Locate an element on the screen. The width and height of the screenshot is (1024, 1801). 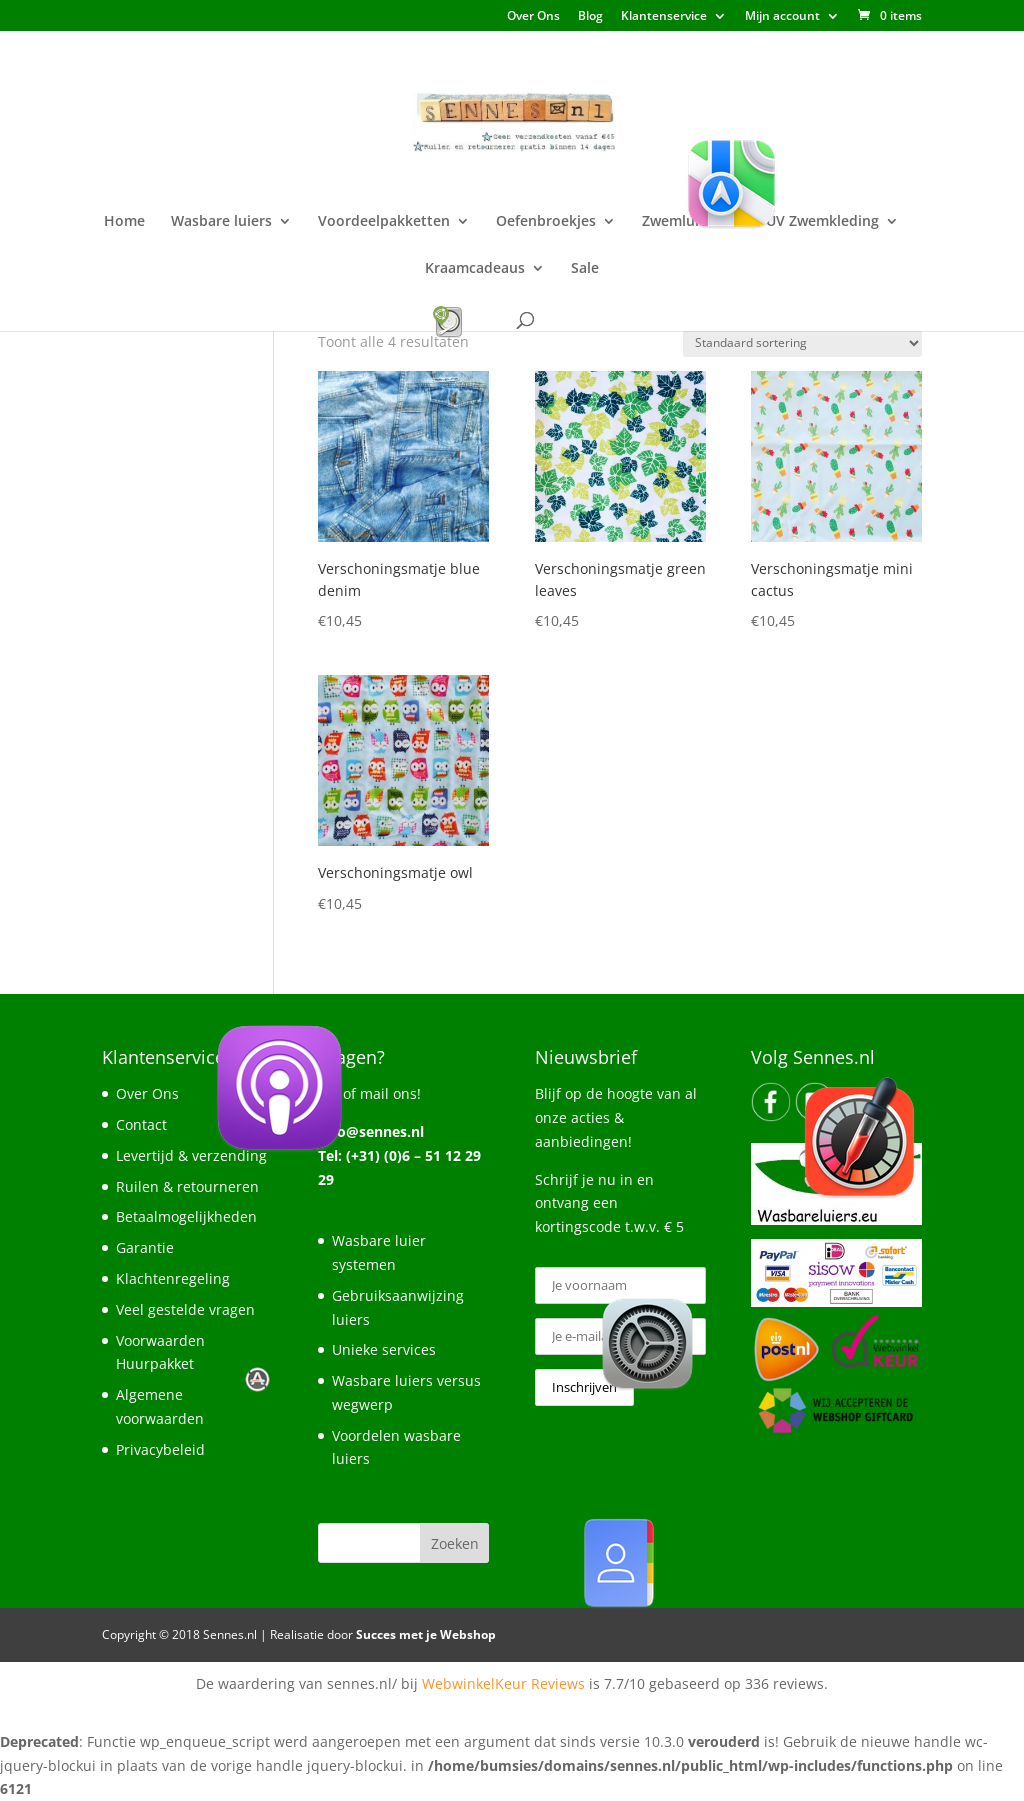
open the Apple Podcasts app is located at coordinates (279, 1087).